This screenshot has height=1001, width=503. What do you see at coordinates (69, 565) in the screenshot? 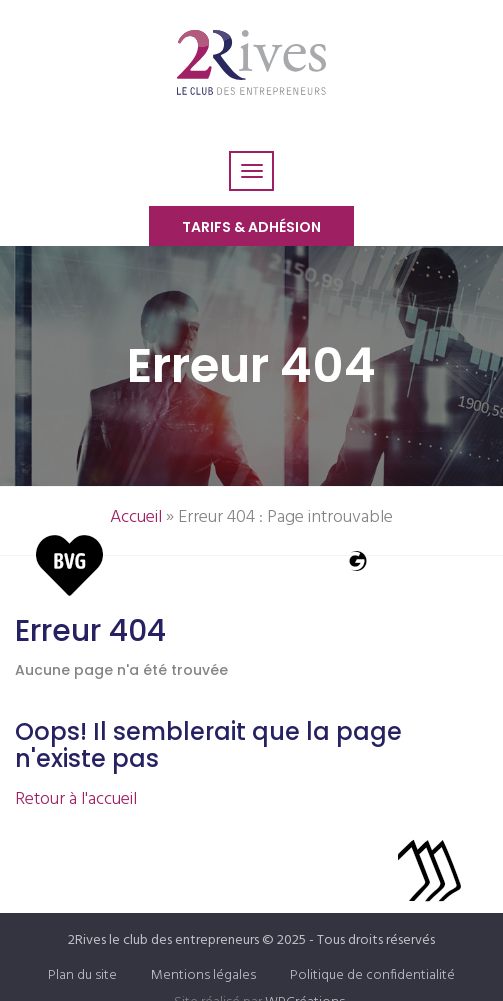
I see `BVG (Berlin public transit) app or service` at bounding box center [69, 565].